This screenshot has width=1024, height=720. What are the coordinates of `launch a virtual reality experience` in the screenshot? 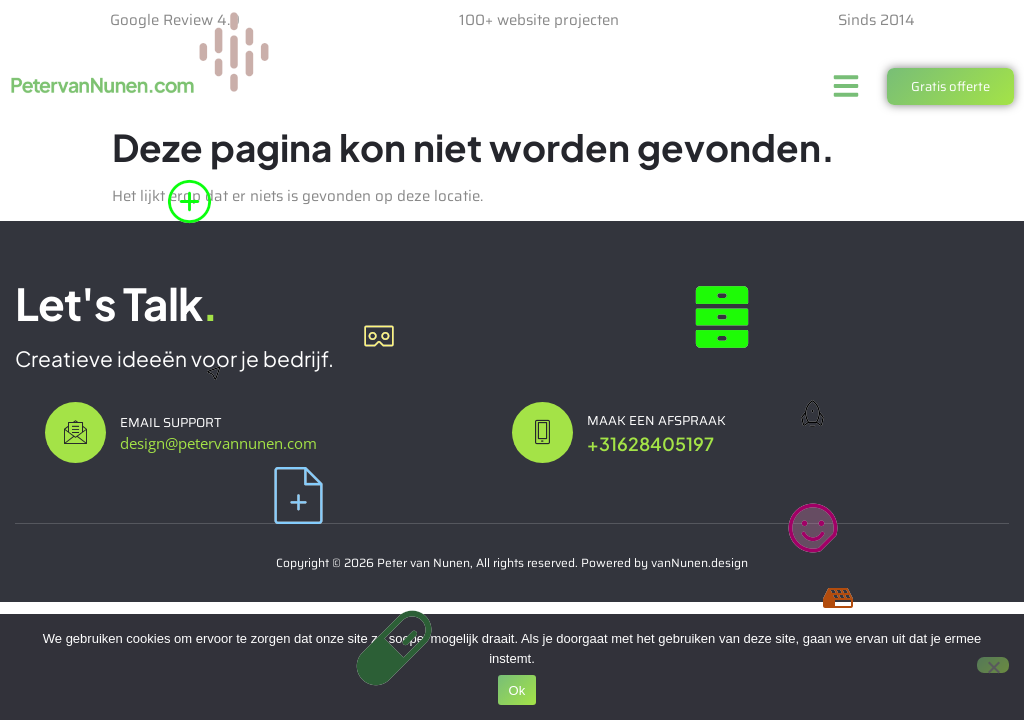 It's located at (379, 336).